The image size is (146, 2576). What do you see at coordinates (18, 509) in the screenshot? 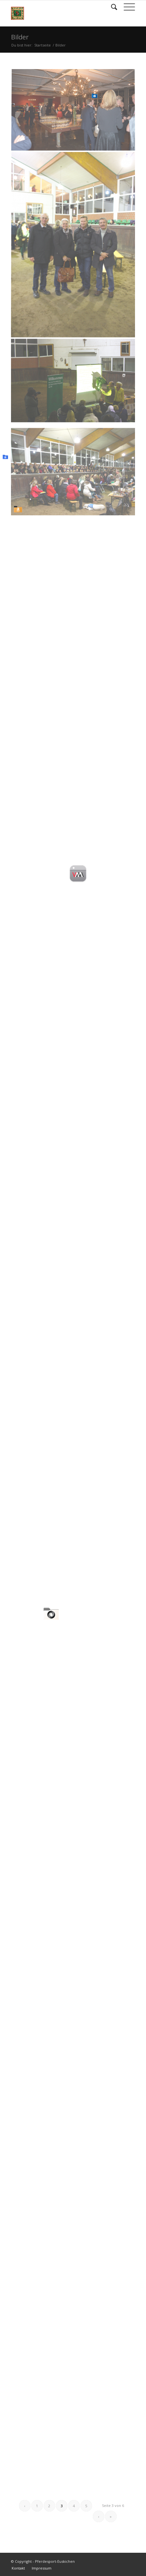
I see `folder containing amazon-related files or downloads` at bounding box center [18, 509].